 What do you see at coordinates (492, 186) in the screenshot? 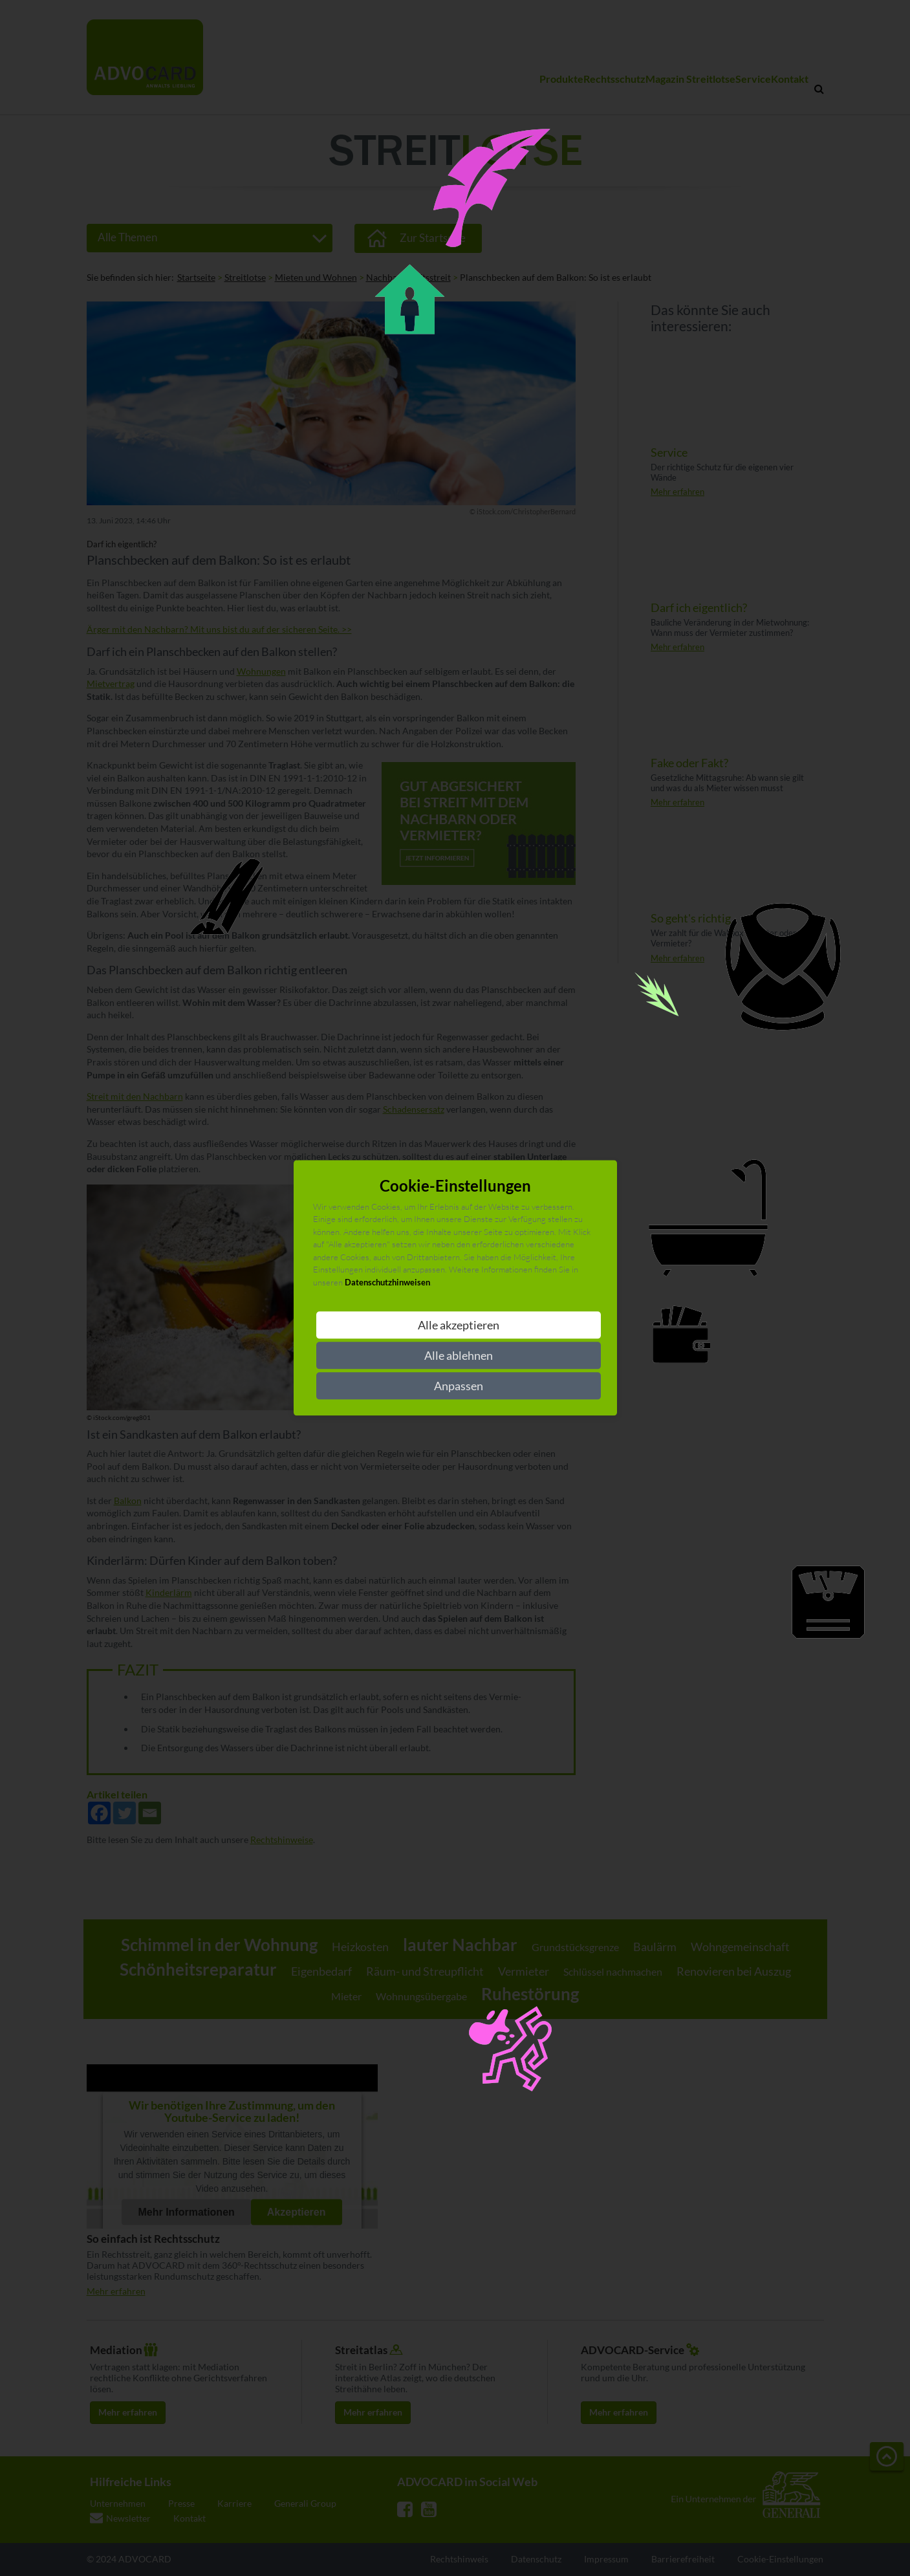
I see `compose a new message or document` at bounding box center [492, 186].